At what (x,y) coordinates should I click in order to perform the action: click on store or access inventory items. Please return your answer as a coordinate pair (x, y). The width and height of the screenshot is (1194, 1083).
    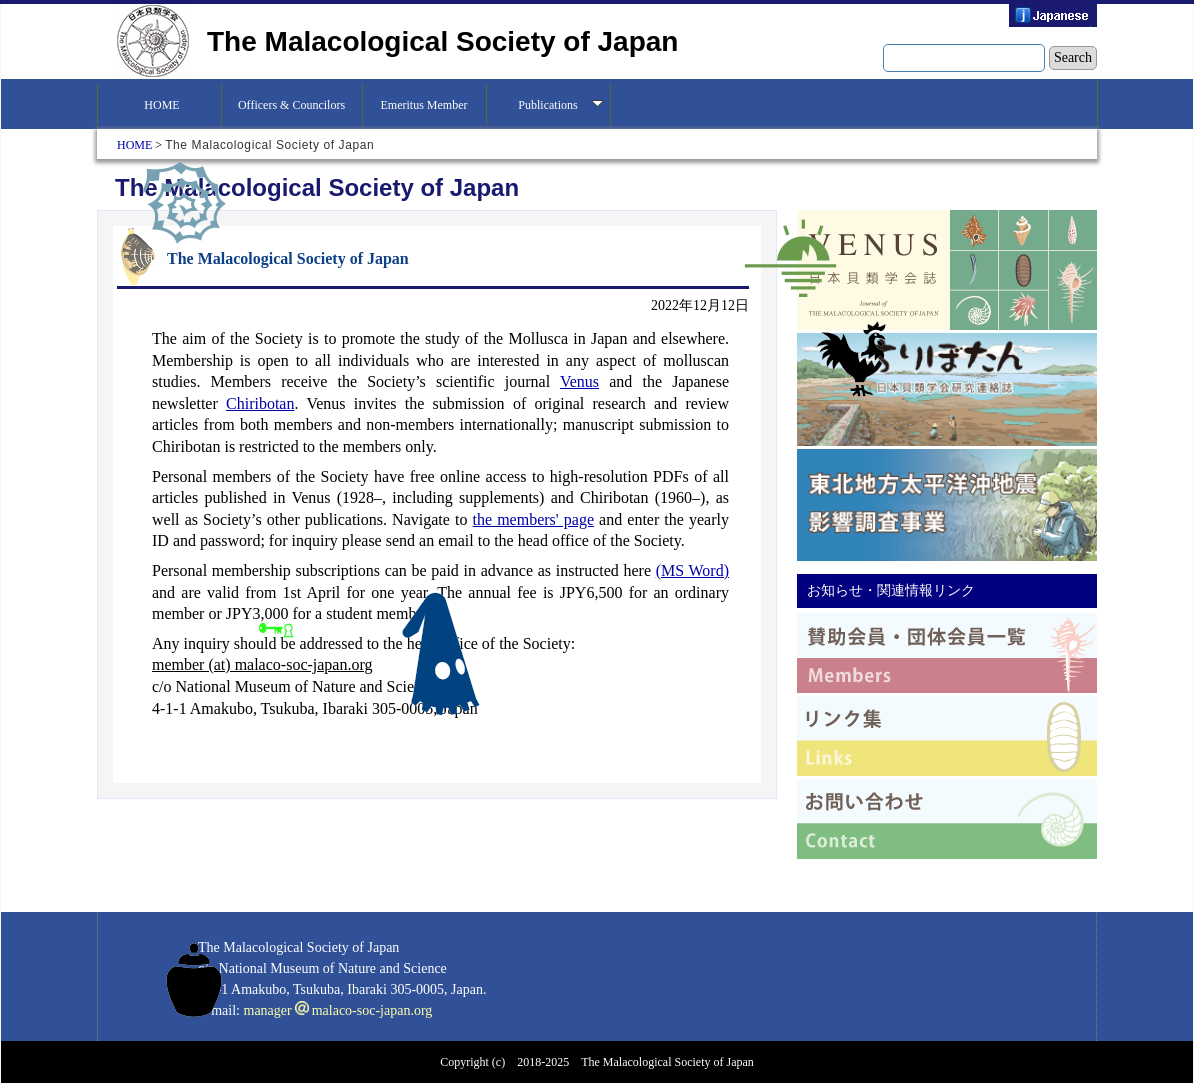
    Looking at the image, I should click on (194, 980).